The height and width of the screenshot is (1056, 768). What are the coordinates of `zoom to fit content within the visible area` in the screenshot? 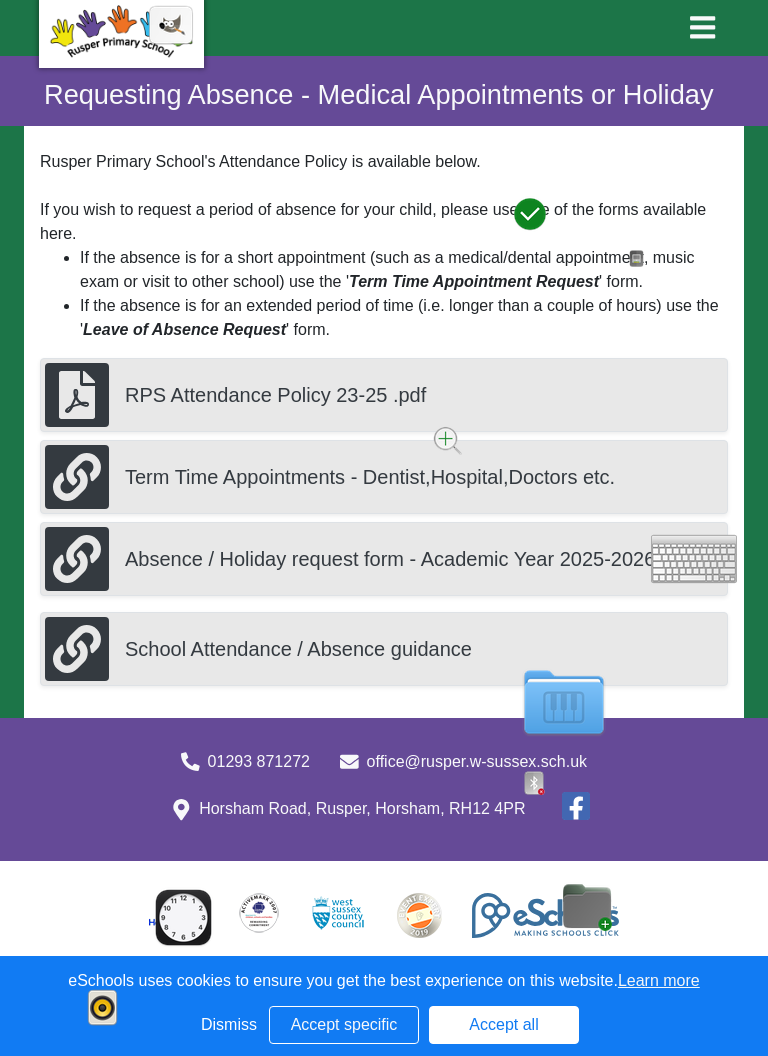 It's located at (447, 440).